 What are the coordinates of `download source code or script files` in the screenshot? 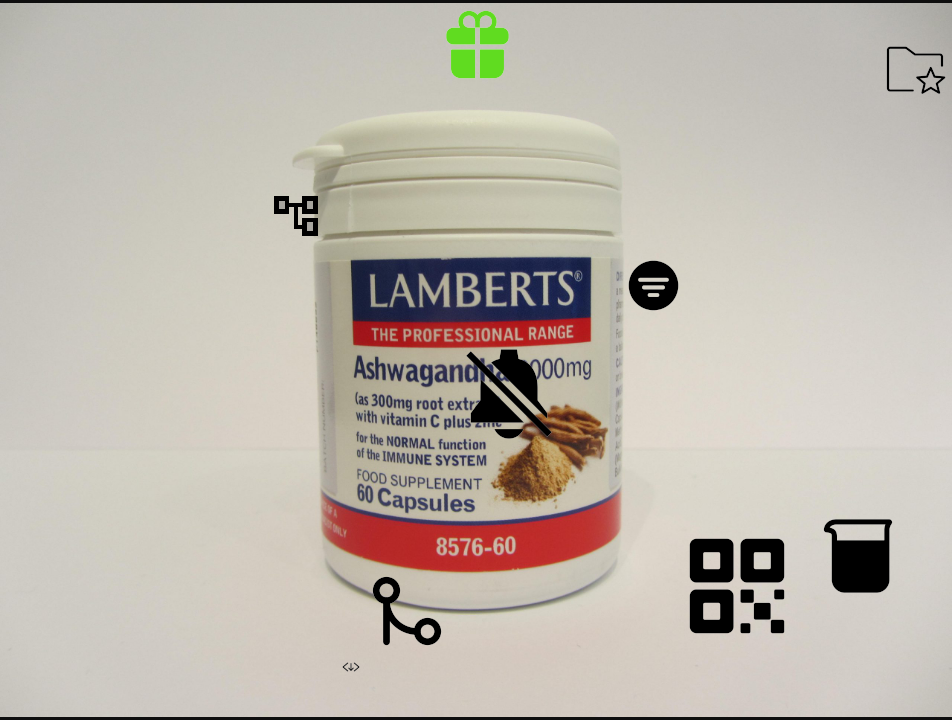 It's located at (351, 667).